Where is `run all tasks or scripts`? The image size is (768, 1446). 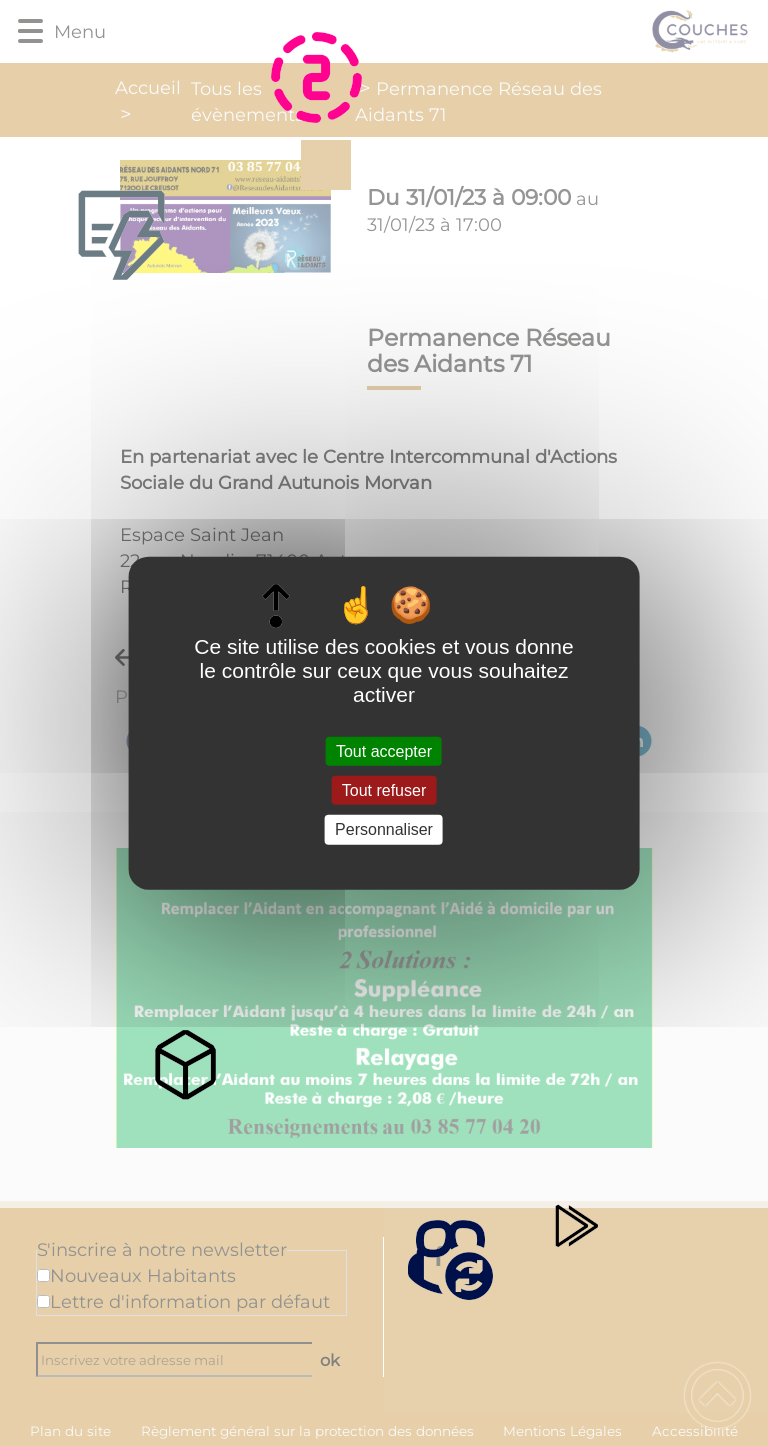
run all tasks or scripts is located at coordinates (575, 1224).